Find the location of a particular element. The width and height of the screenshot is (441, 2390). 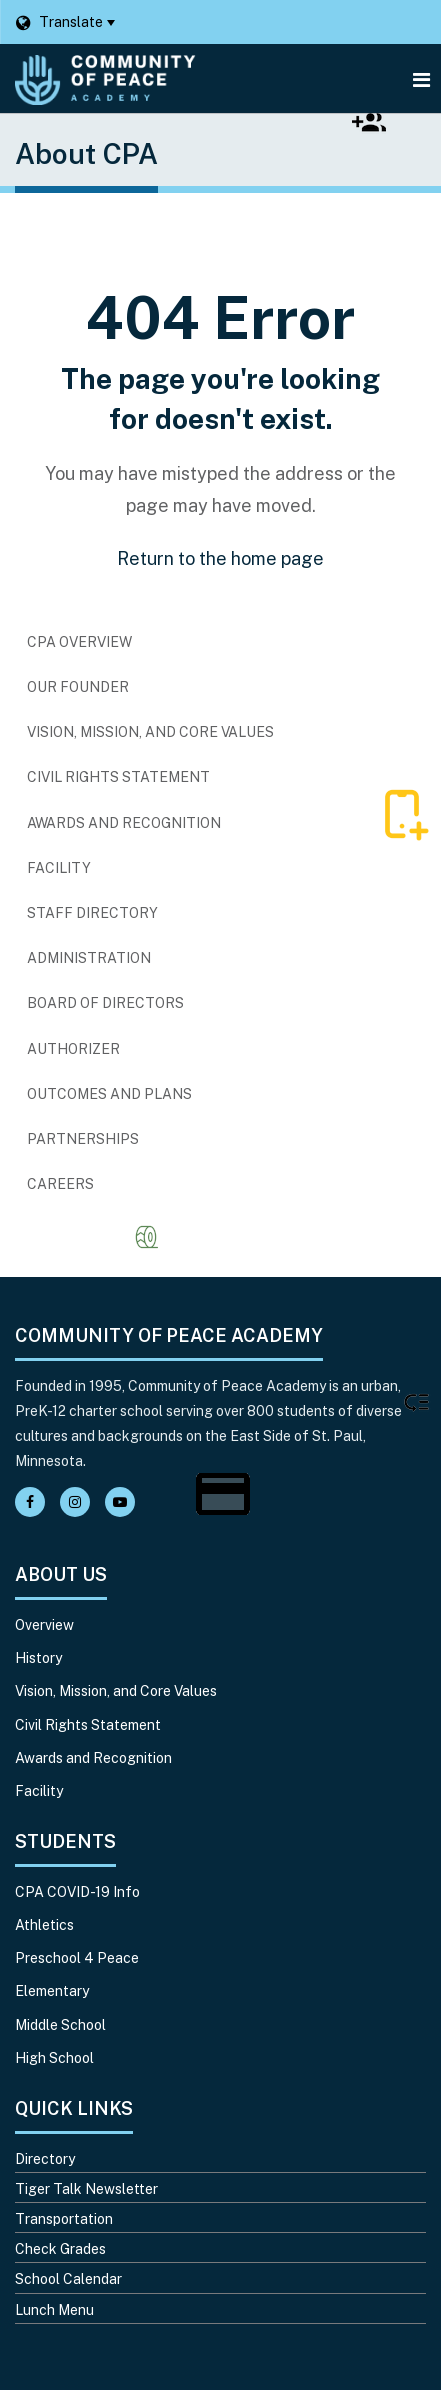

manage payment methods is located at coordinates (223, 1494).